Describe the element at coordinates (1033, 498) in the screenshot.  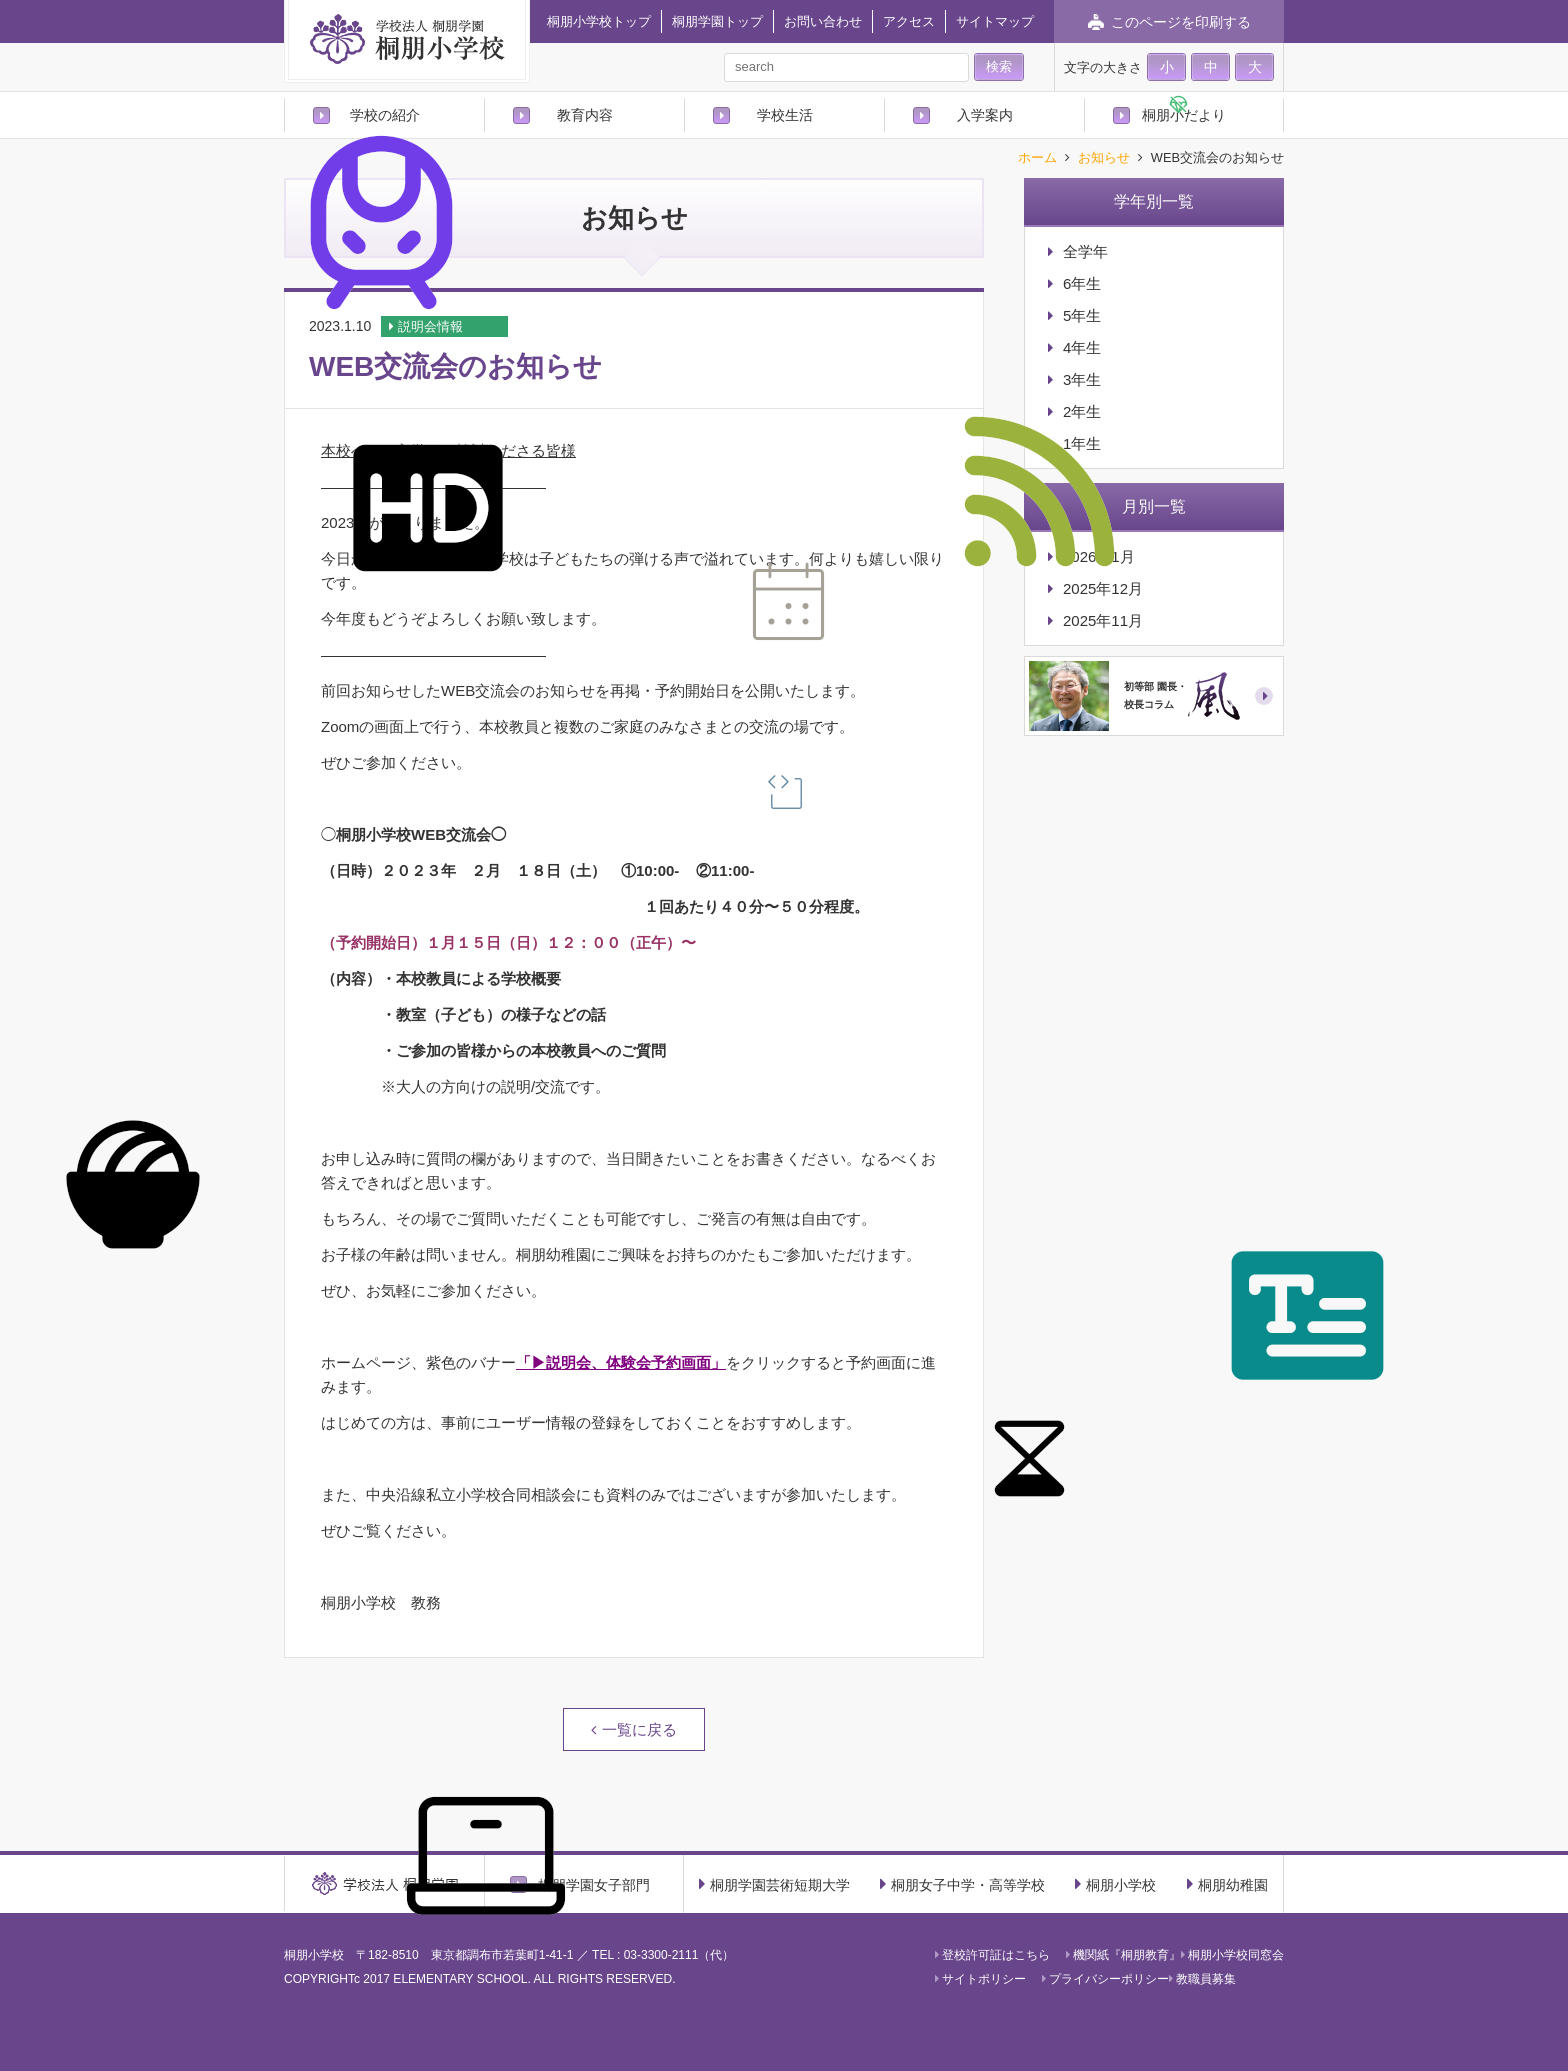
I see `subscribe to RSS feed` at that location.